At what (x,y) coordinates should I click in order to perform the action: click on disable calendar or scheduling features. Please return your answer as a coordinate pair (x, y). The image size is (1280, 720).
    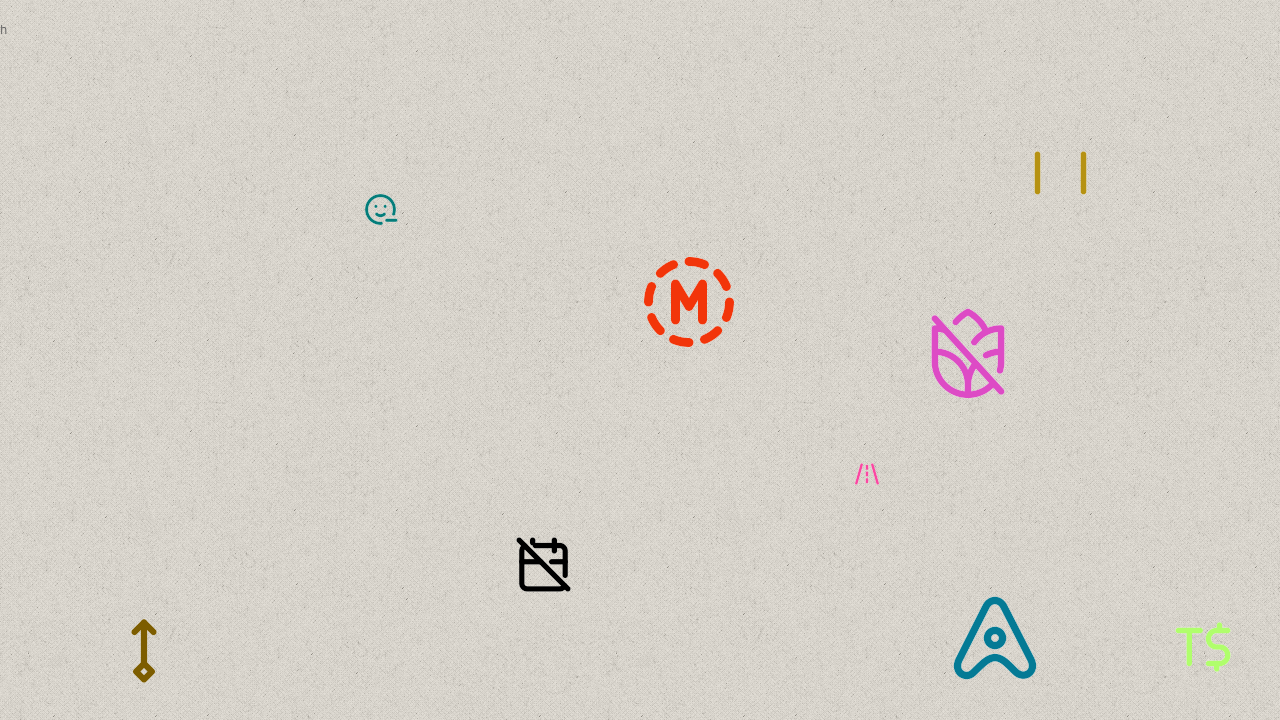
    Looking at the image, I should click on (543, 564).